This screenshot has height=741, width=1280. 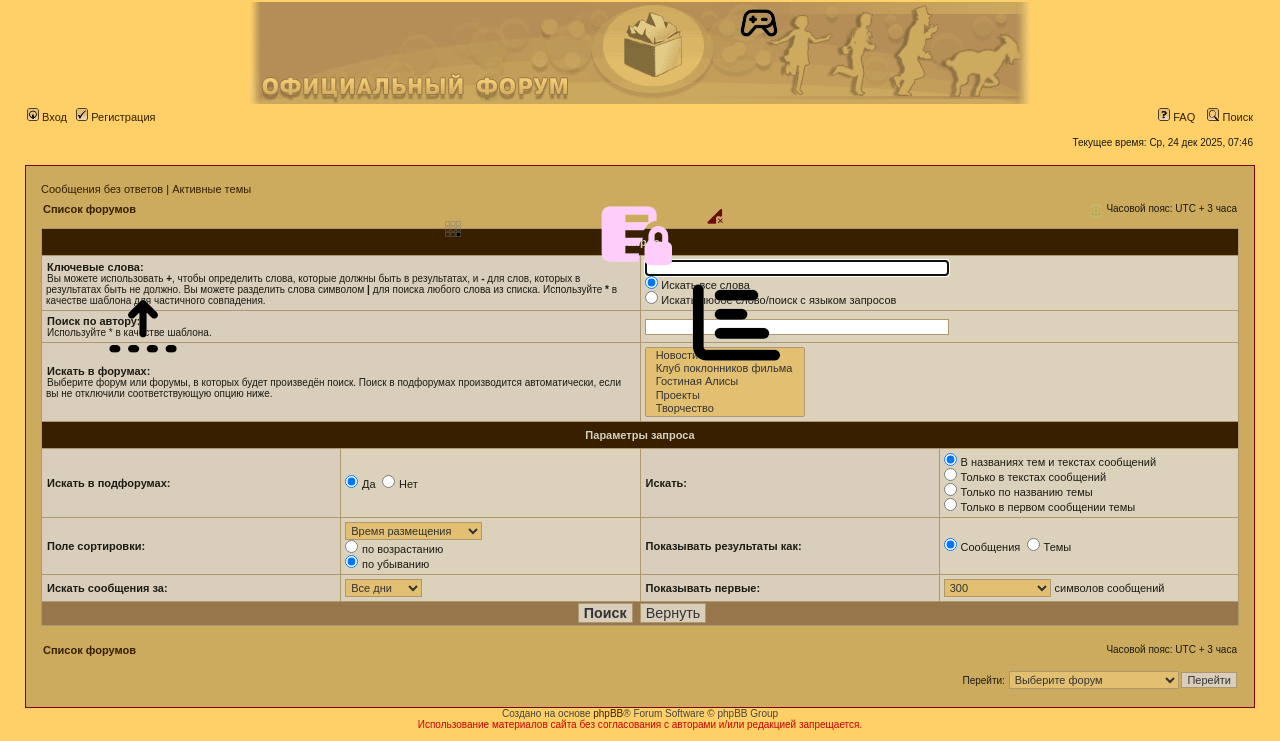 I want to click on no cellular signal available, so click(x=716, y=217).